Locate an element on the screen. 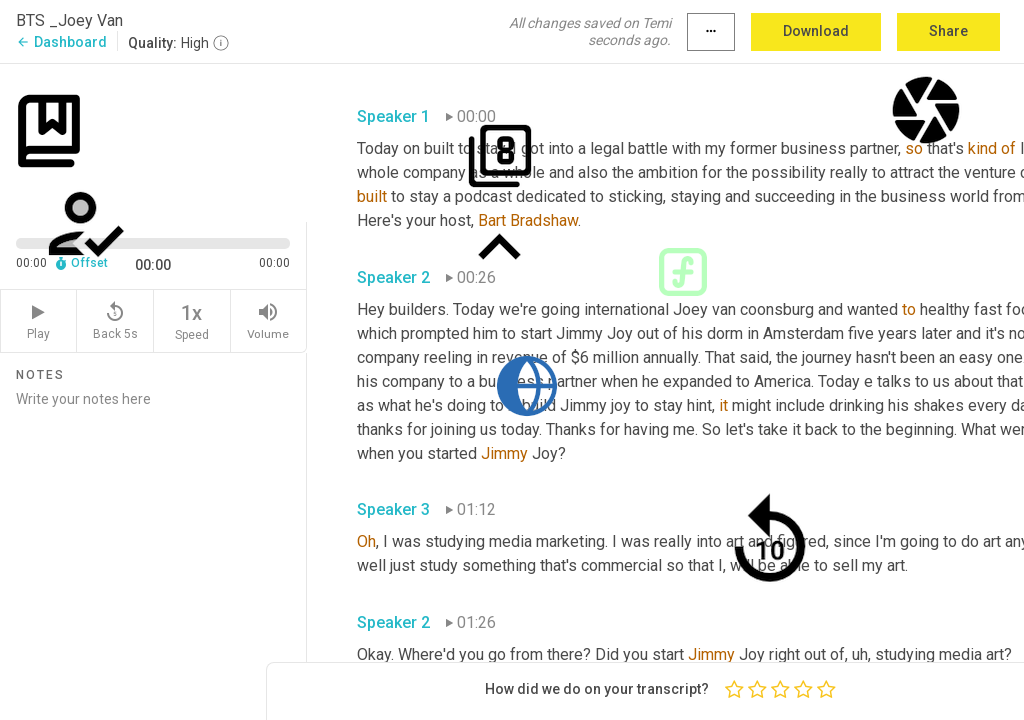 The width and height of the screenshot is (1024, 720). switch to global or worldwide view is located at coordinates (527, 386).